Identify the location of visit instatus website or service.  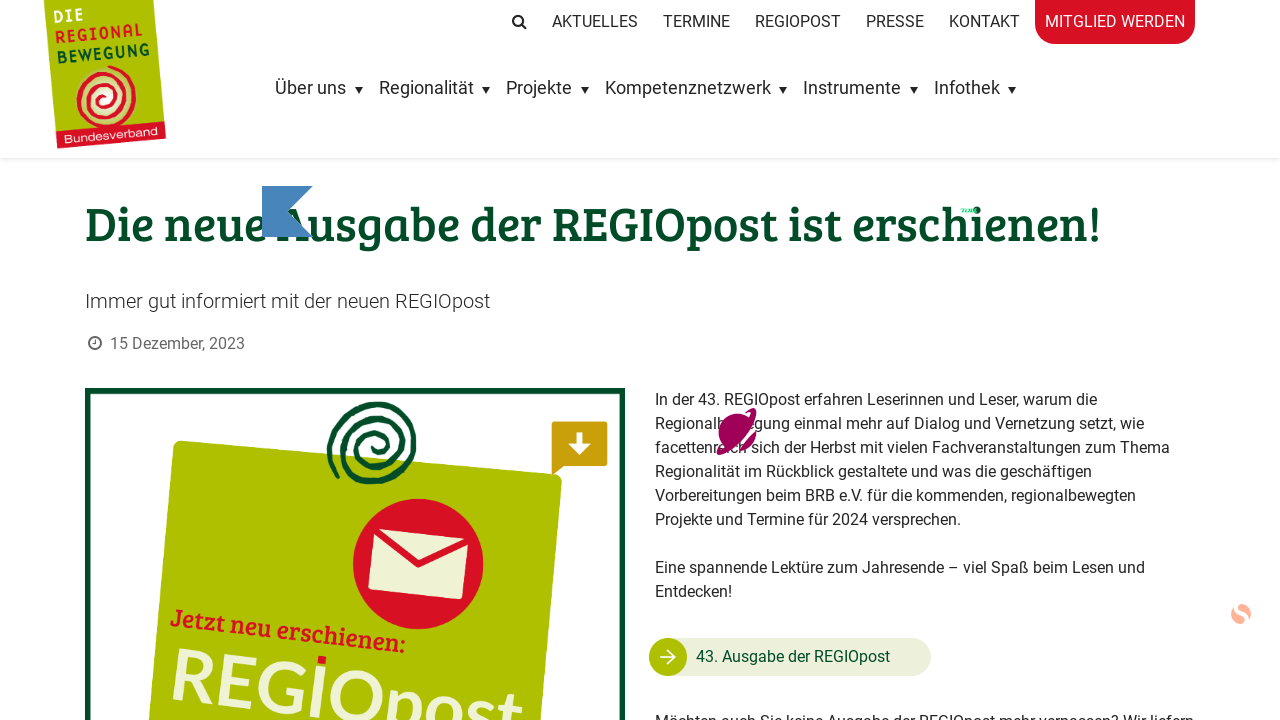
(736, 431).